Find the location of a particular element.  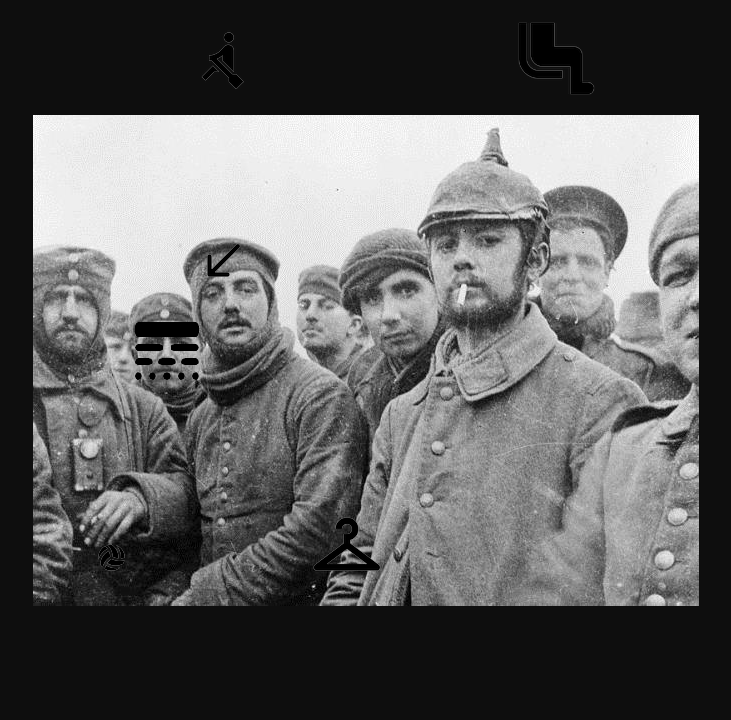

access volleyball or beach sports content is located at coordinates (111, 557).